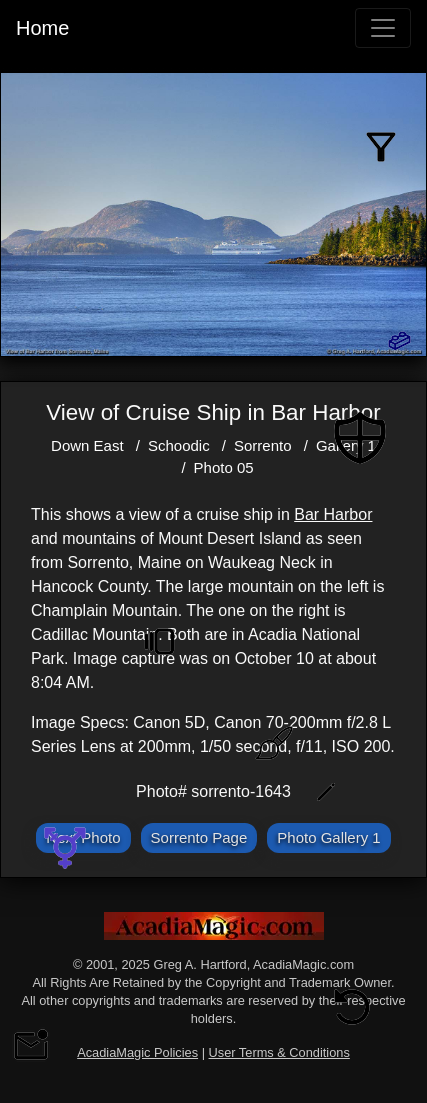  What do you see at coordinates (65, 848) in the screenshot?
I see `indicates transgender identity or gender diversity` at bounding box center [65, 848].